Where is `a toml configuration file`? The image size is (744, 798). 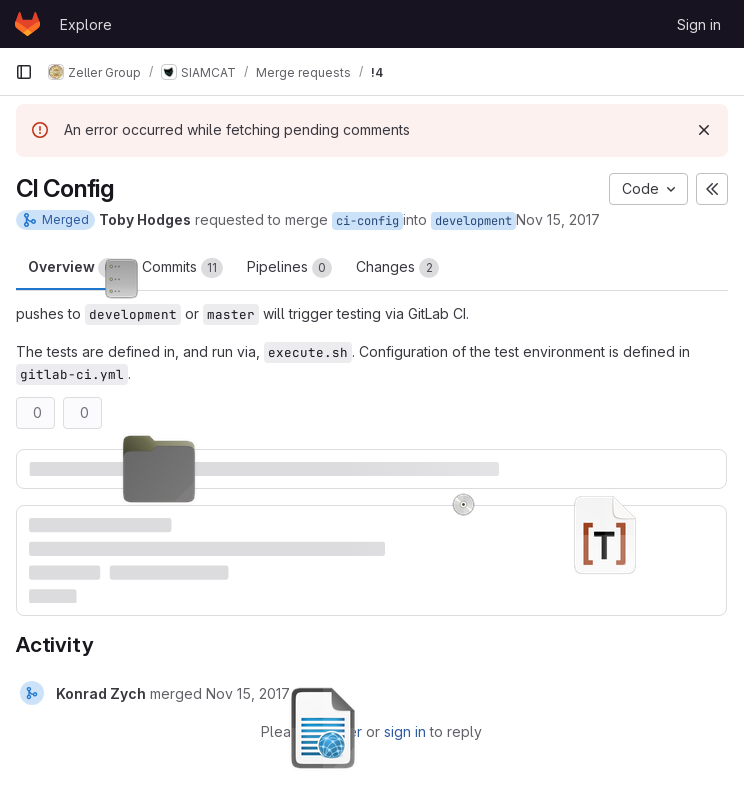
a toml configuration file is located at coordinates (605, 535).